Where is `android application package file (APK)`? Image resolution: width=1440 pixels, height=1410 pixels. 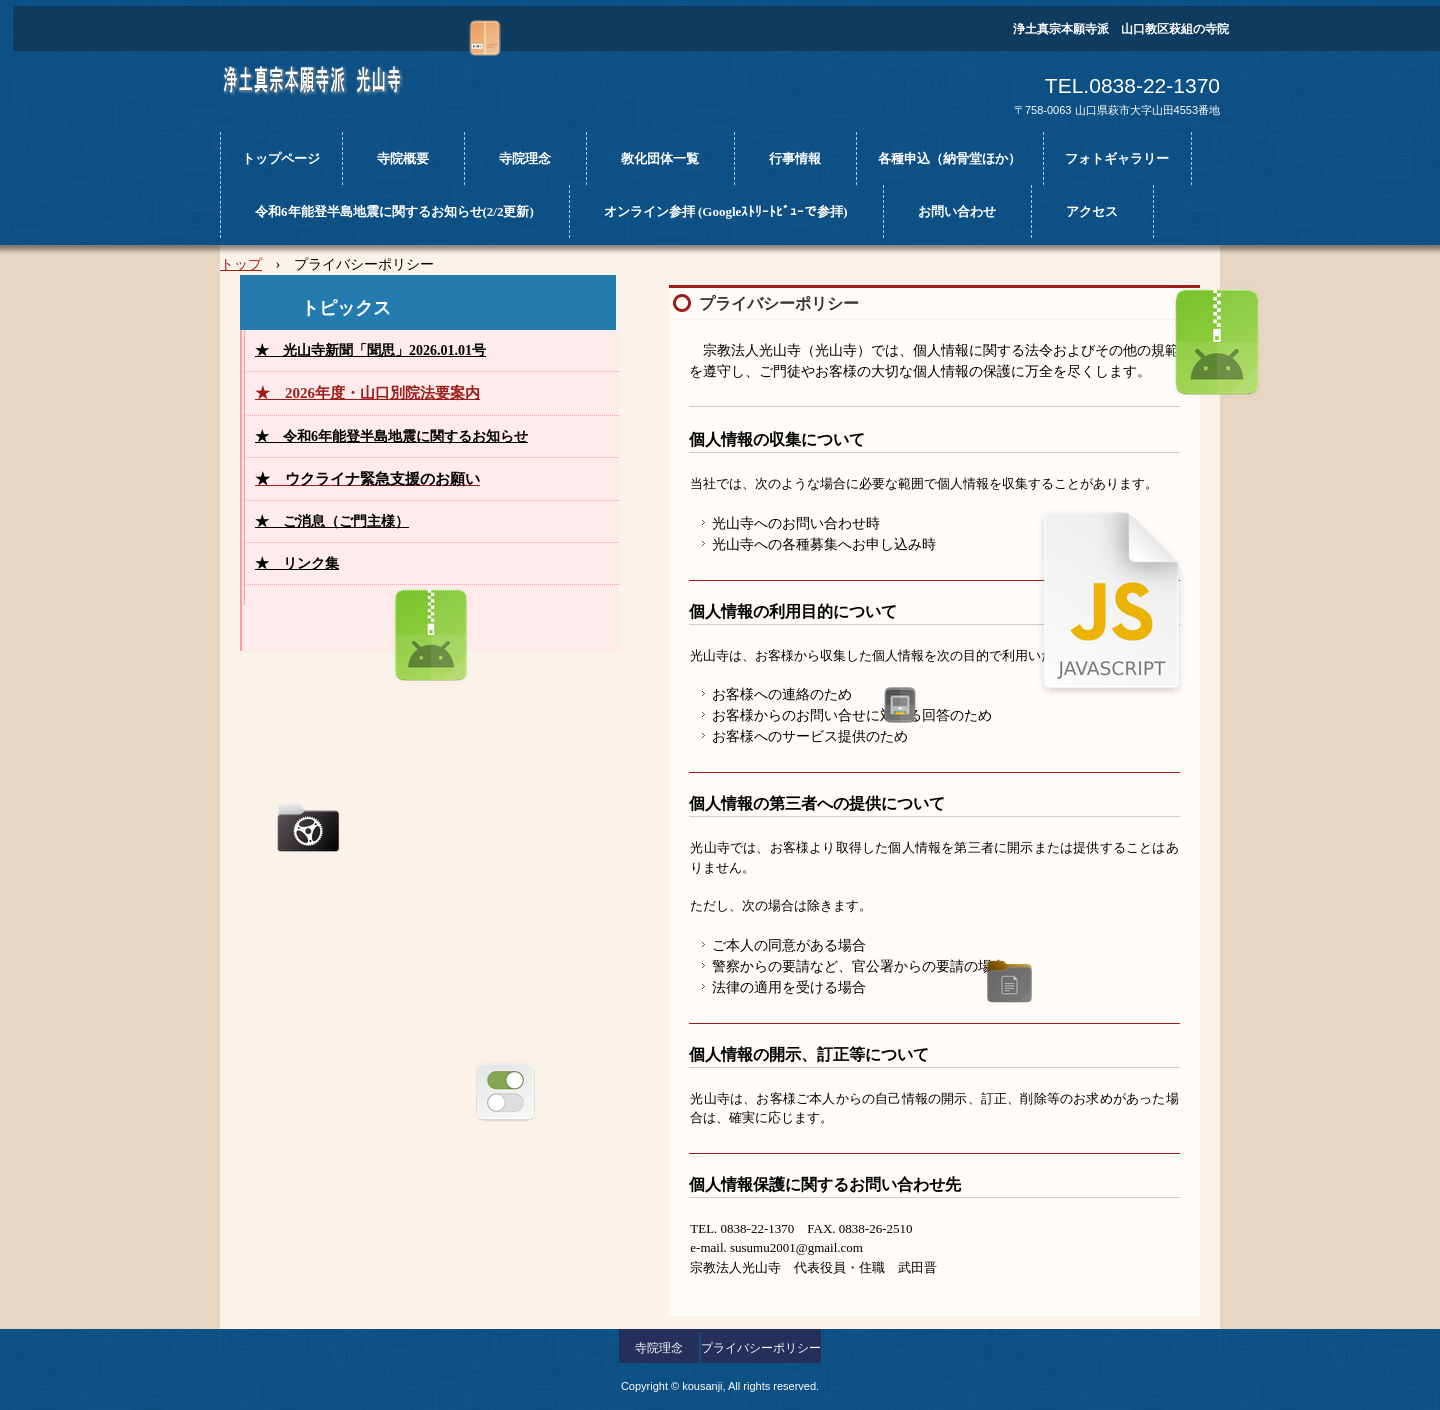
android application package file (APK) is located at coordinates (431, 635).